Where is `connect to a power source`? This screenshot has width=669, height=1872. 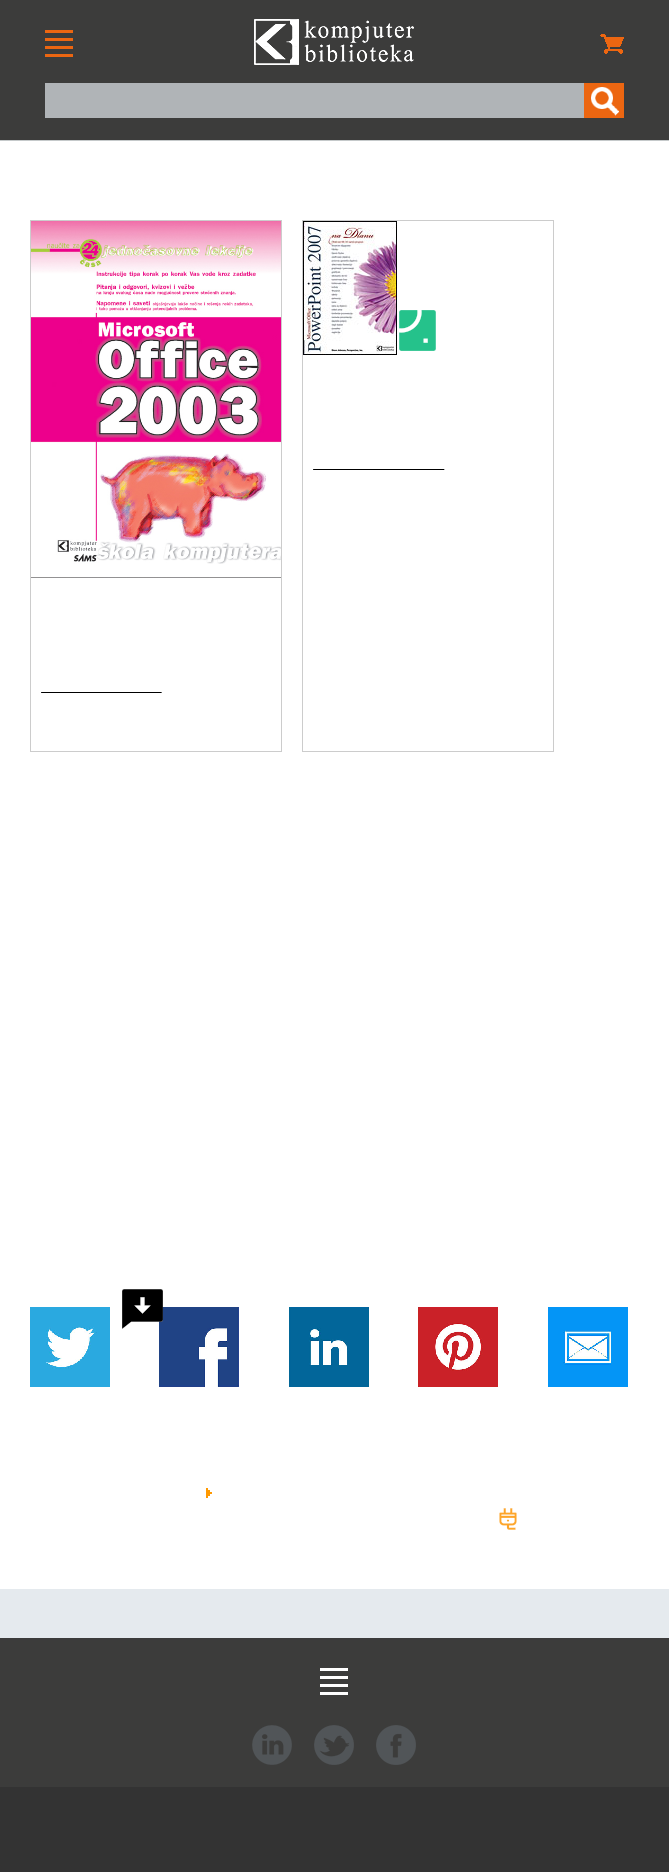 connect to a power source is located at coordinates (508, 1519).